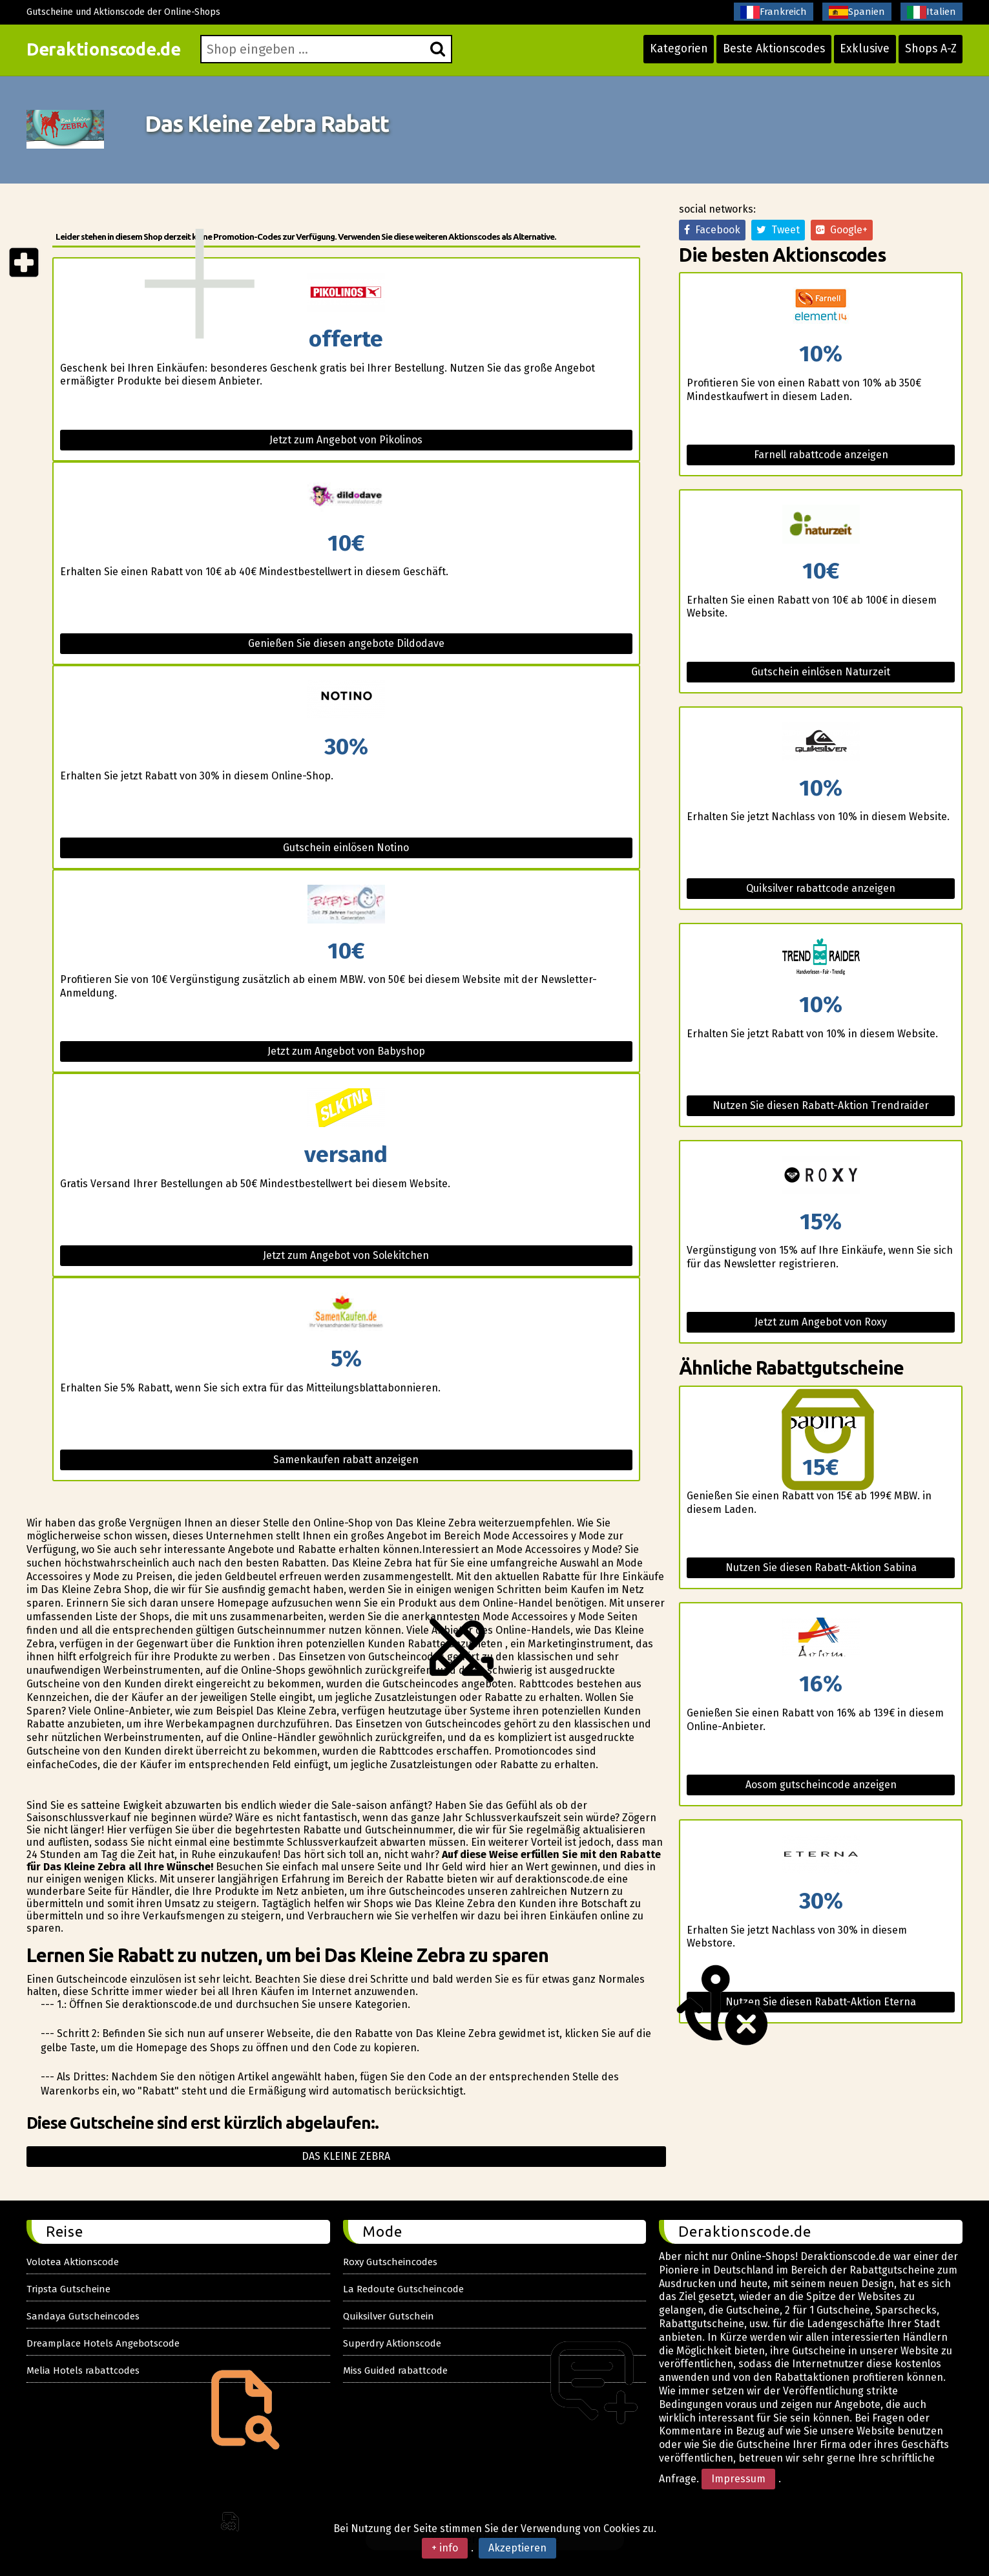 The height and width of the screenshot is (2576, 989). Describe the element at coordinates (828, 1439) in the screenshot. I see `view your shopping cart` at that location.